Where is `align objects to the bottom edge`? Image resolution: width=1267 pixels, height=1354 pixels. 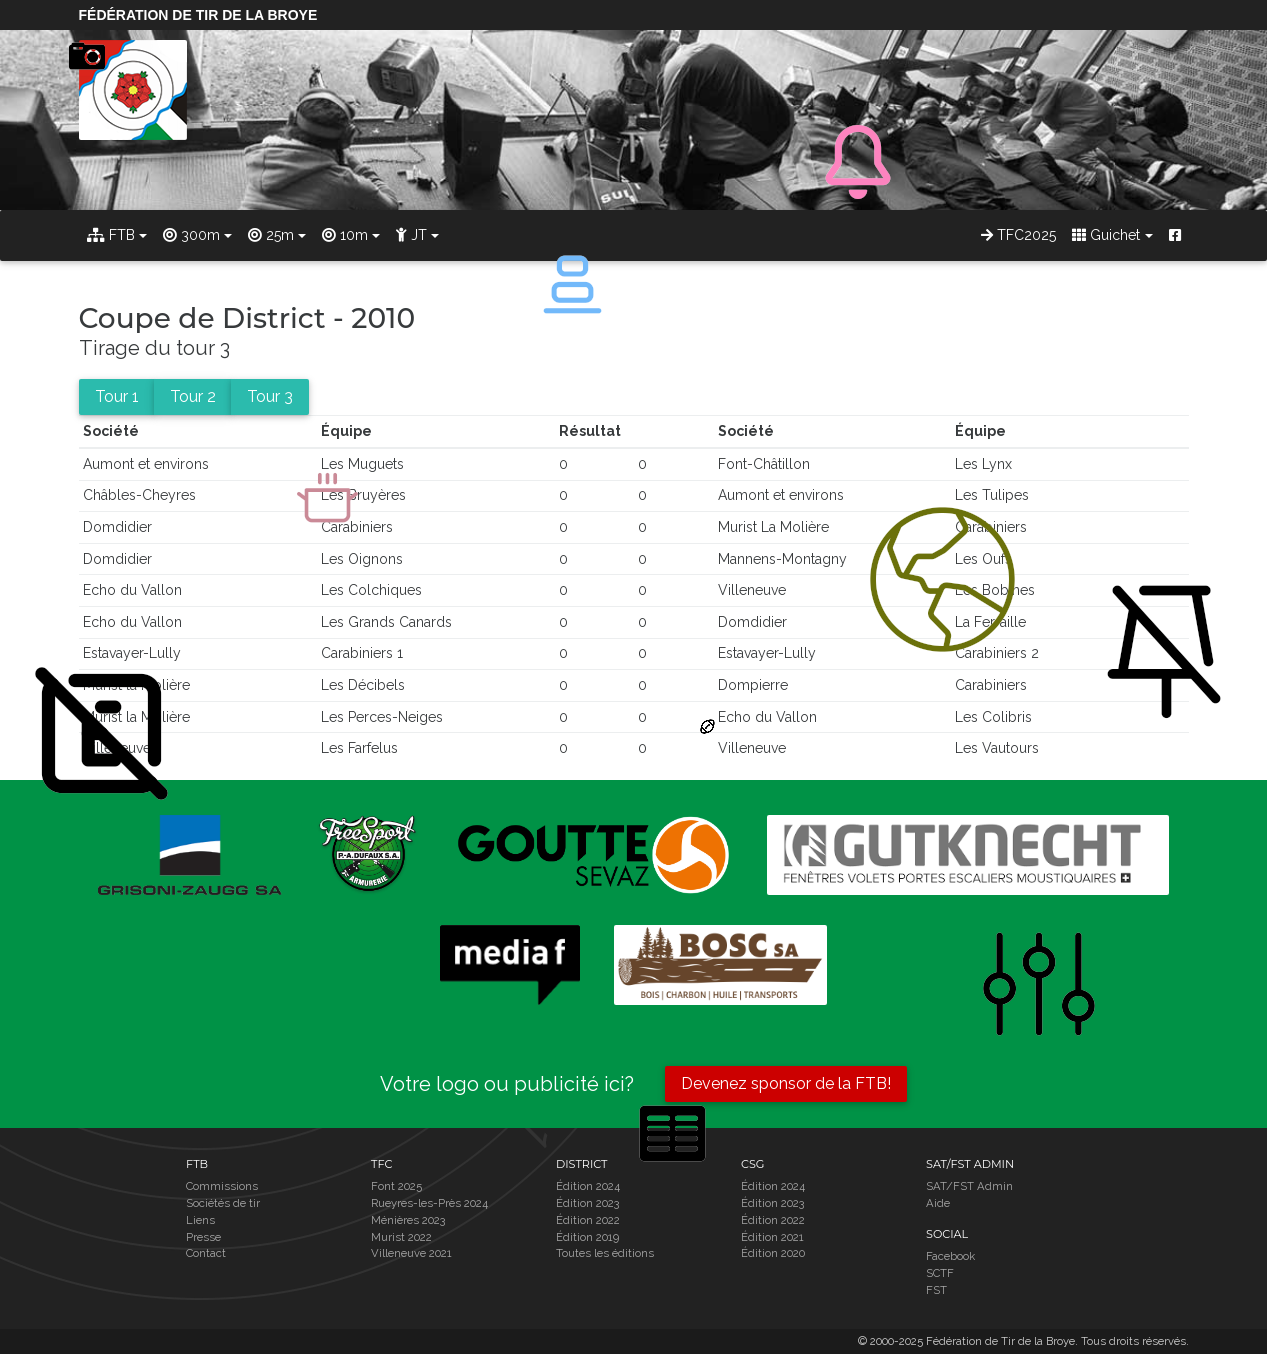
align objects to the bottom edge is located at coordinates (572, 284).